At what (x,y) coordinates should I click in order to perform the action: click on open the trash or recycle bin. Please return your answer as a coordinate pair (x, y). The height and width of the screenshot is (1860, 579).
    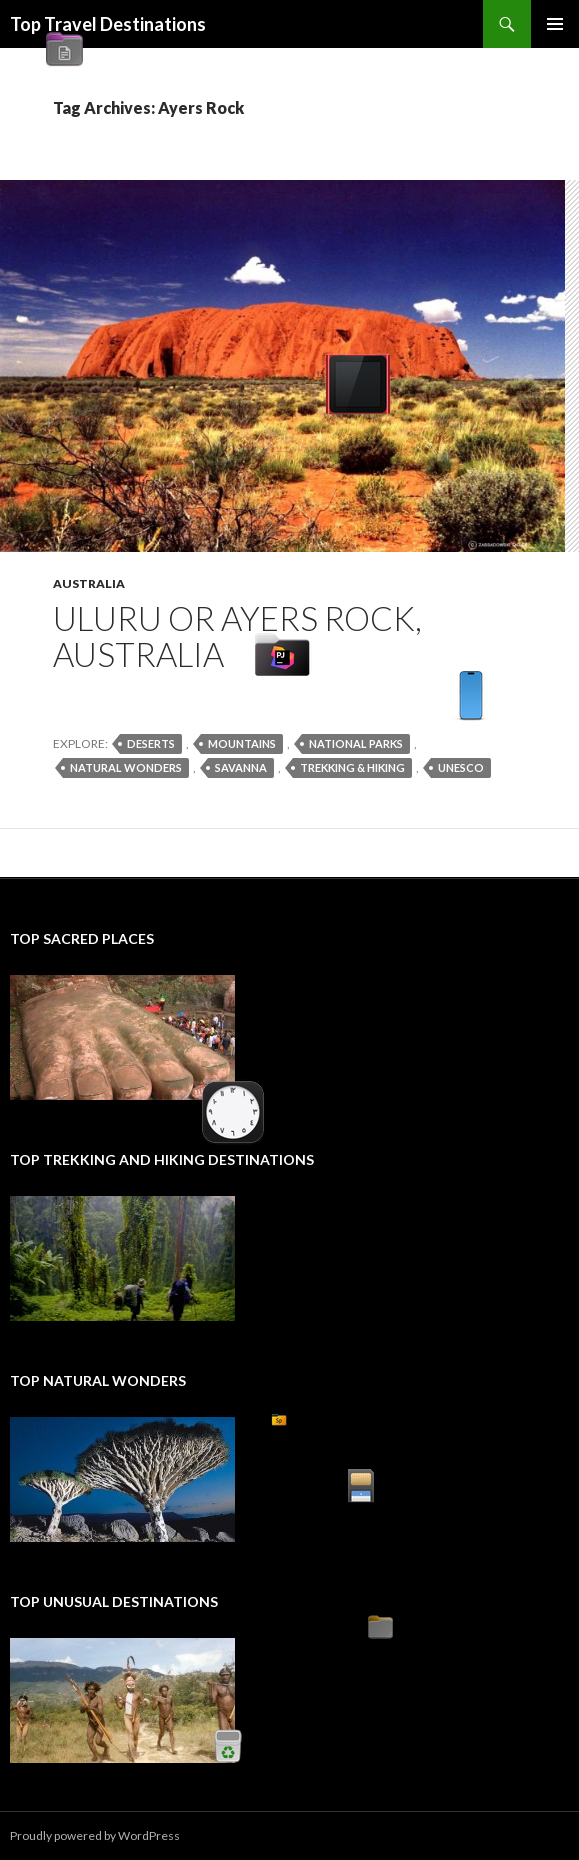
    Looking at the image, I should click on (228, 1746).